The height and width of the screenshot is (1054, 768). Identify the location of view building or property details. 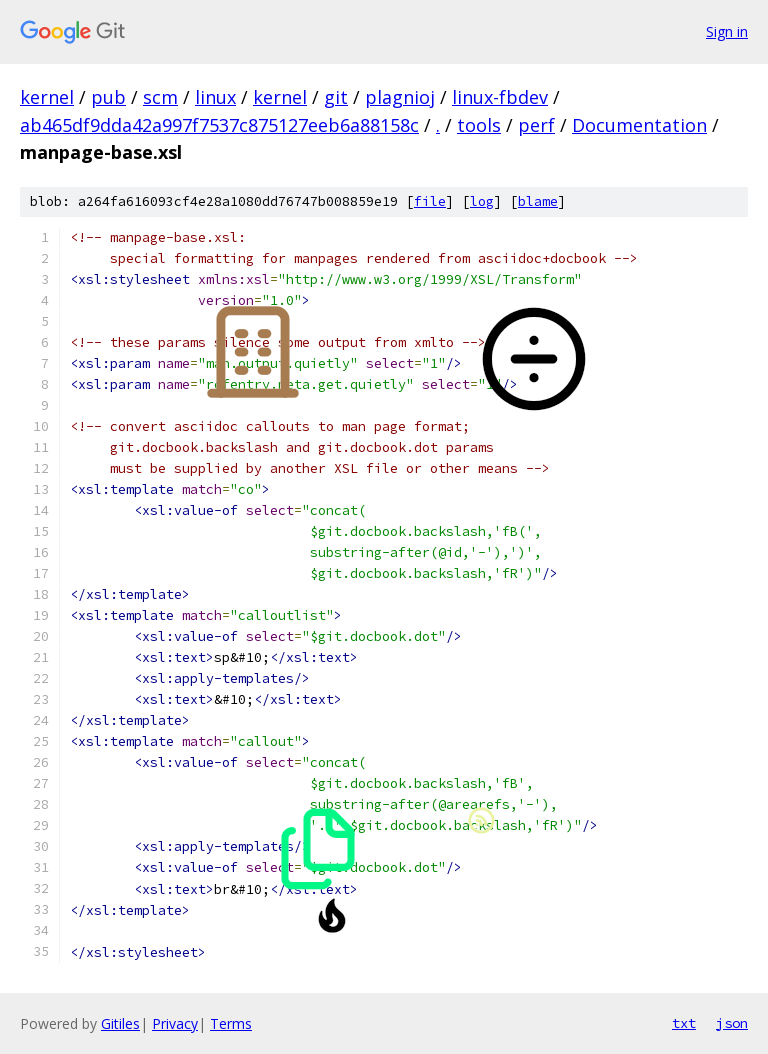
(253, 352).